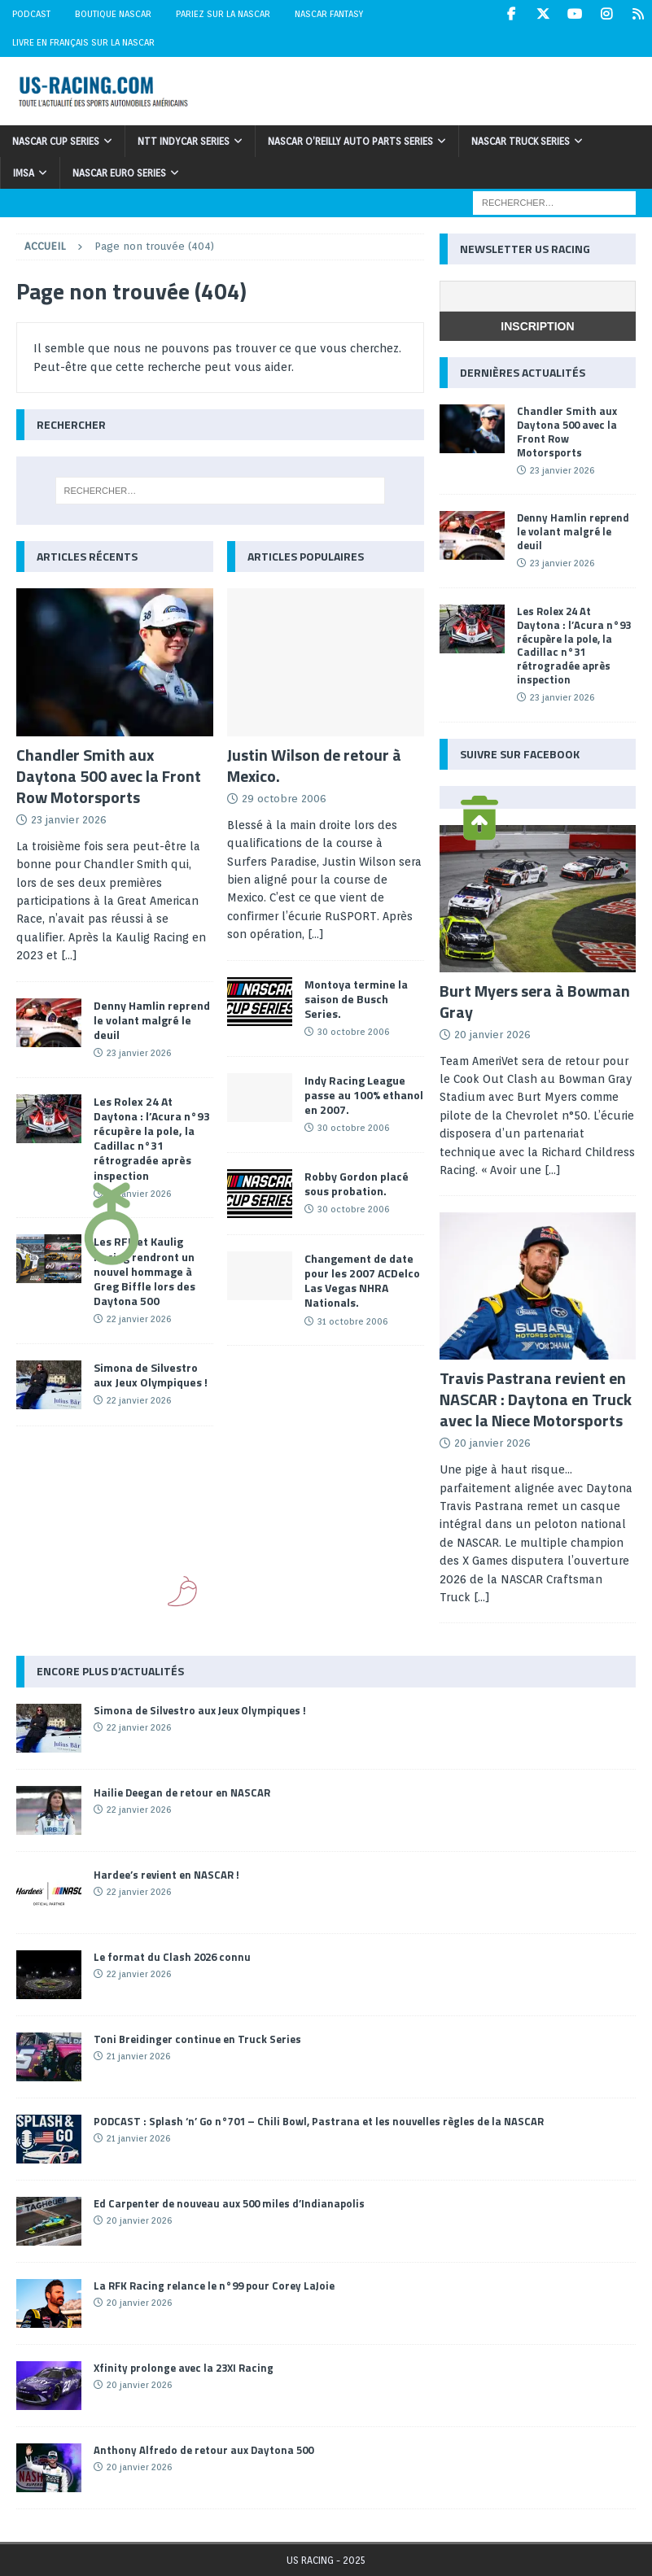 The width and height of the screenshot is (652, 2576). Describe the element at coordinates (112, 1224) in the screenshot. I see `indicates nonbinary gender identity option` at that location.